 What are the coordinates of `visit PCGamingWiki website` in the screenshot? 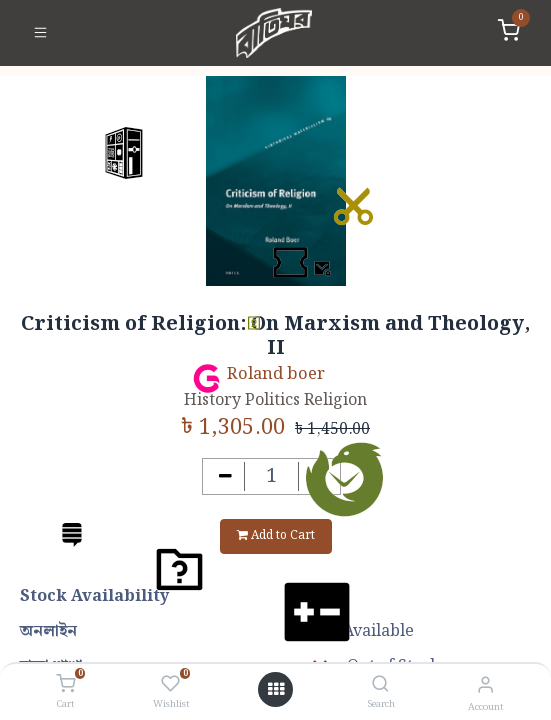 It's located at (124, 153).